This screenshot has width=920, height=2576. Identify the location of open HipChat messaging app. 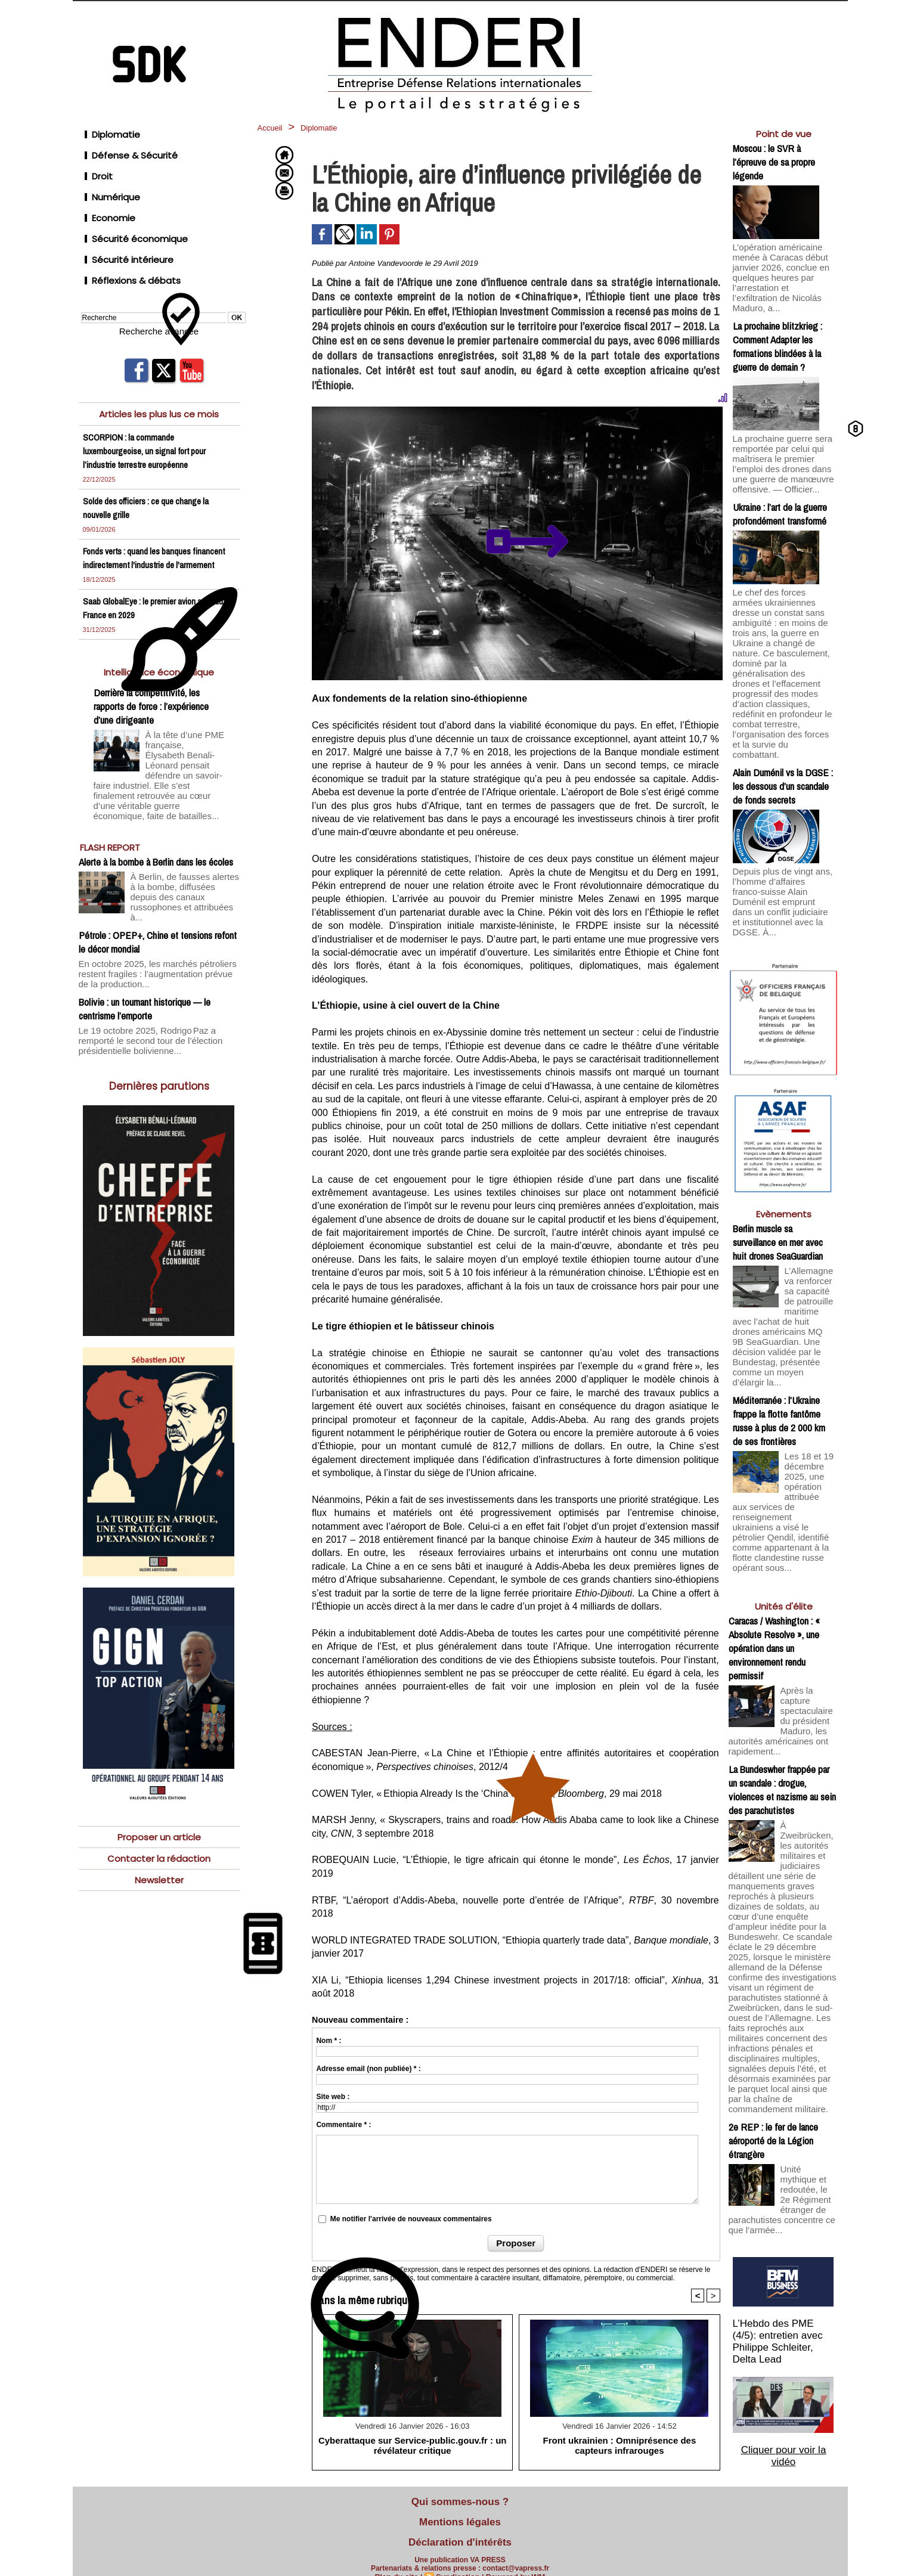
(365, 2308).